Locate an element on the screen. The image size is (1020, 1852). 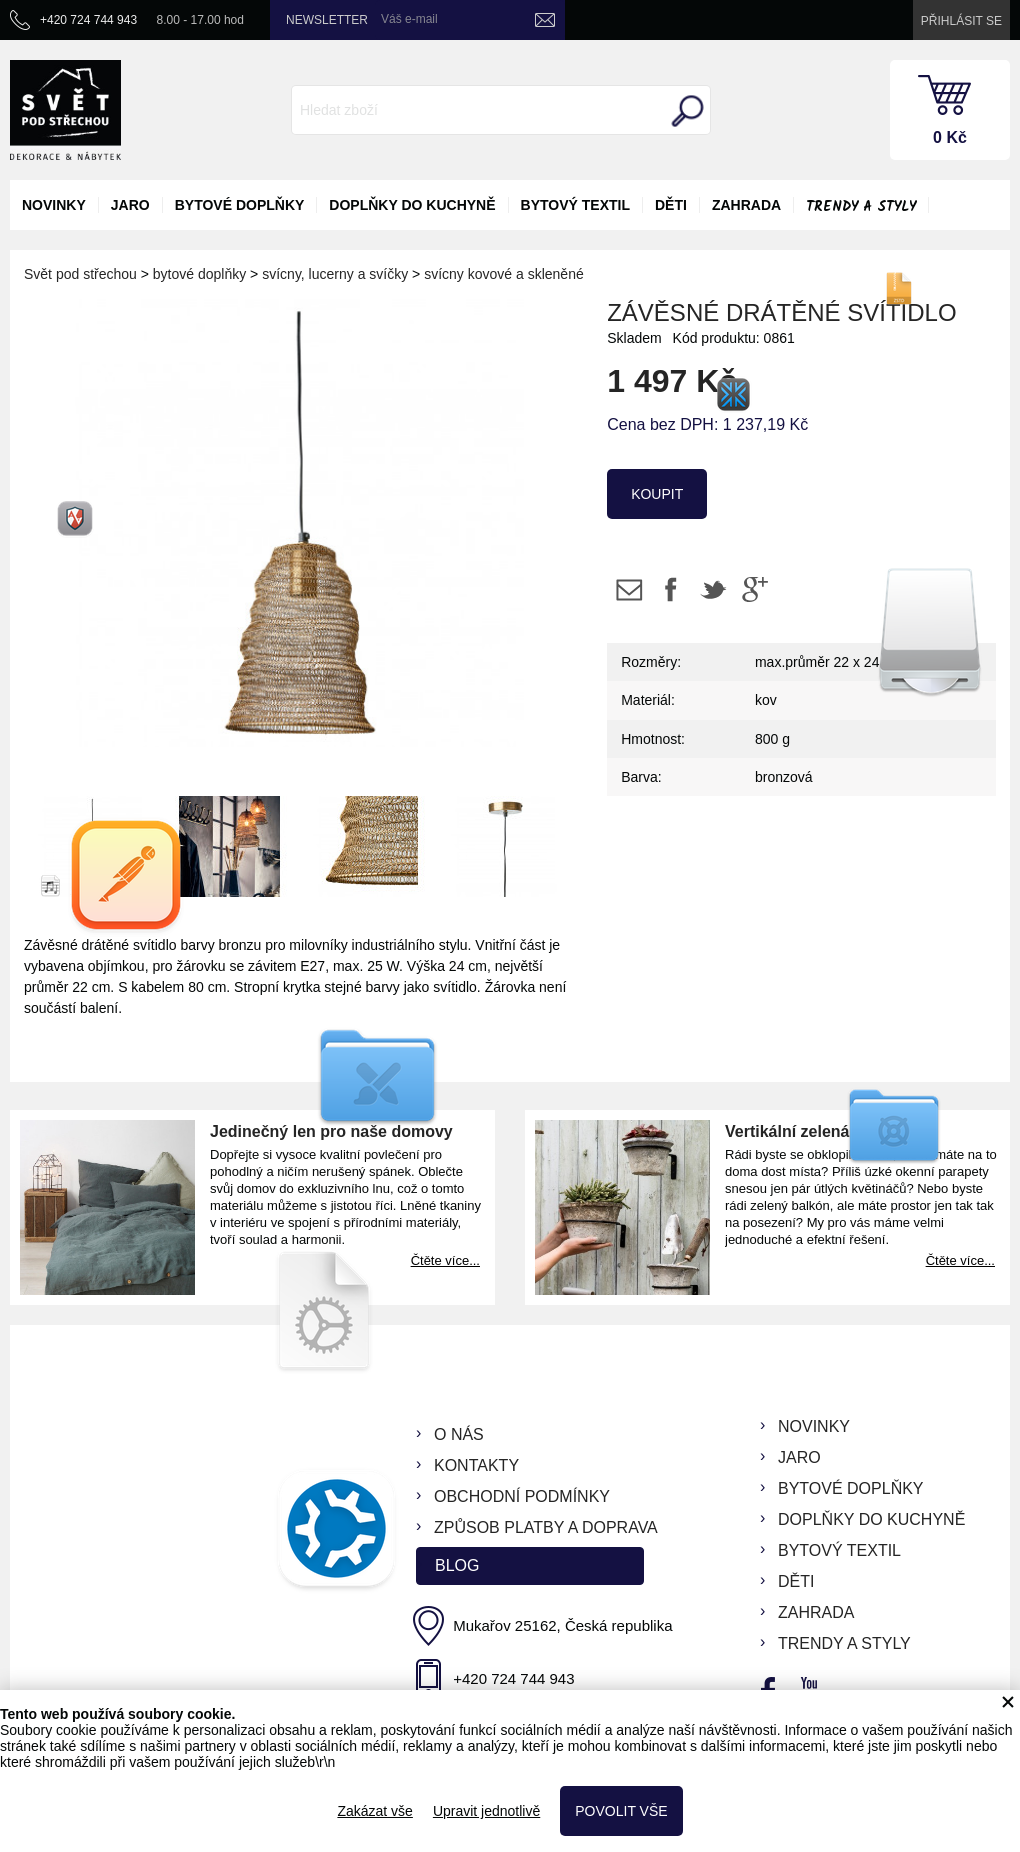
an eMelody ringtone file is located at coordinates (50, 885).